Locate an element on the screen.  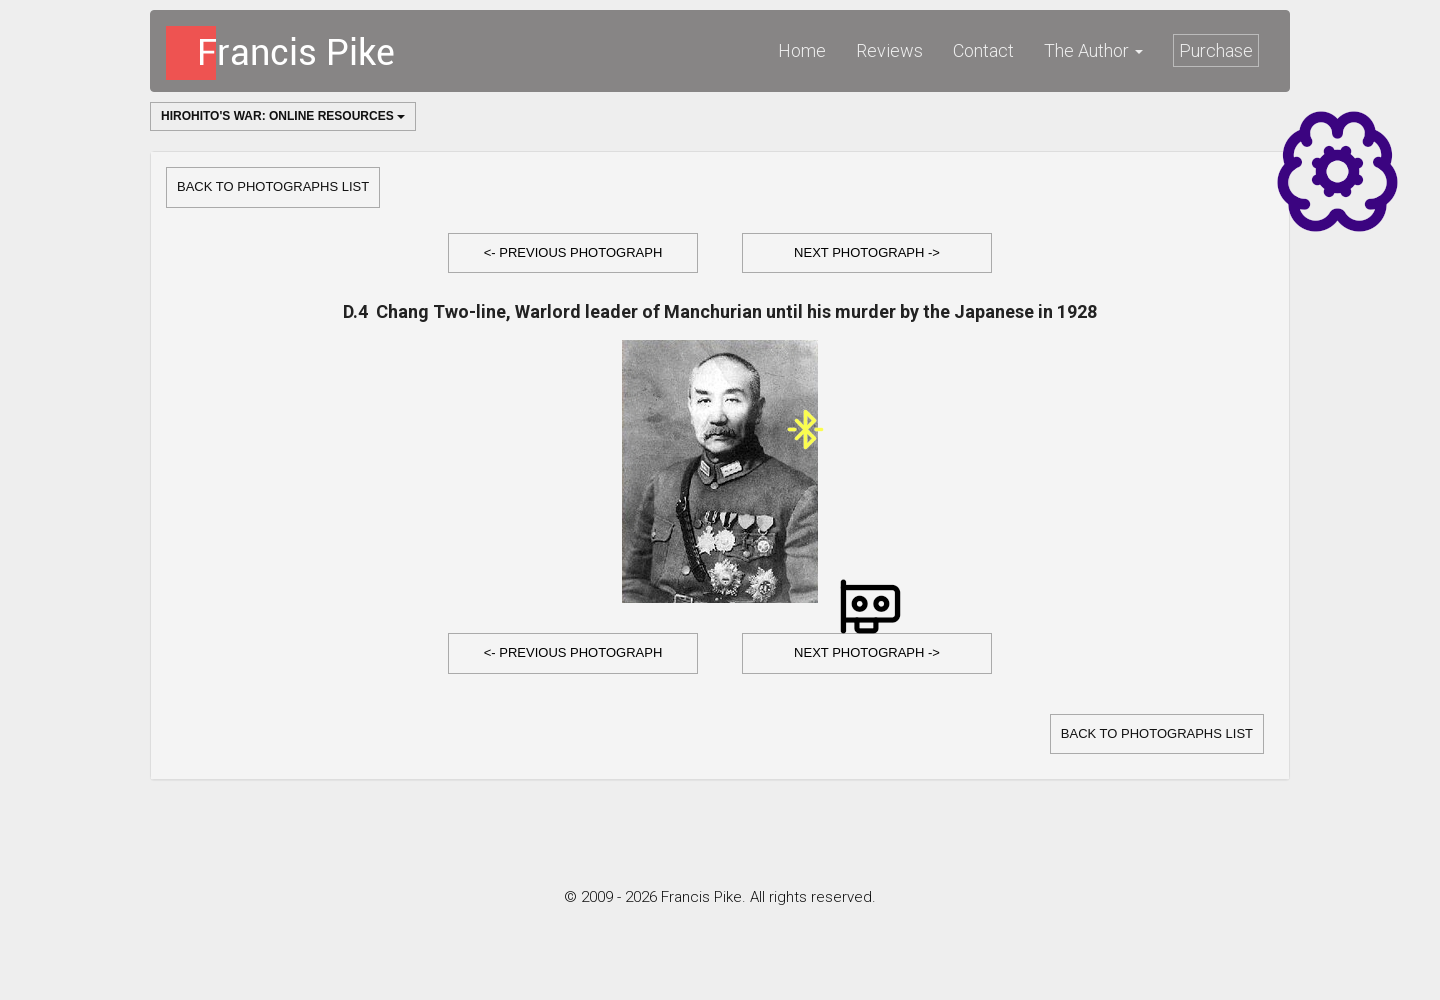
view graphics card or GPU information is located at coordinates (870, 606).